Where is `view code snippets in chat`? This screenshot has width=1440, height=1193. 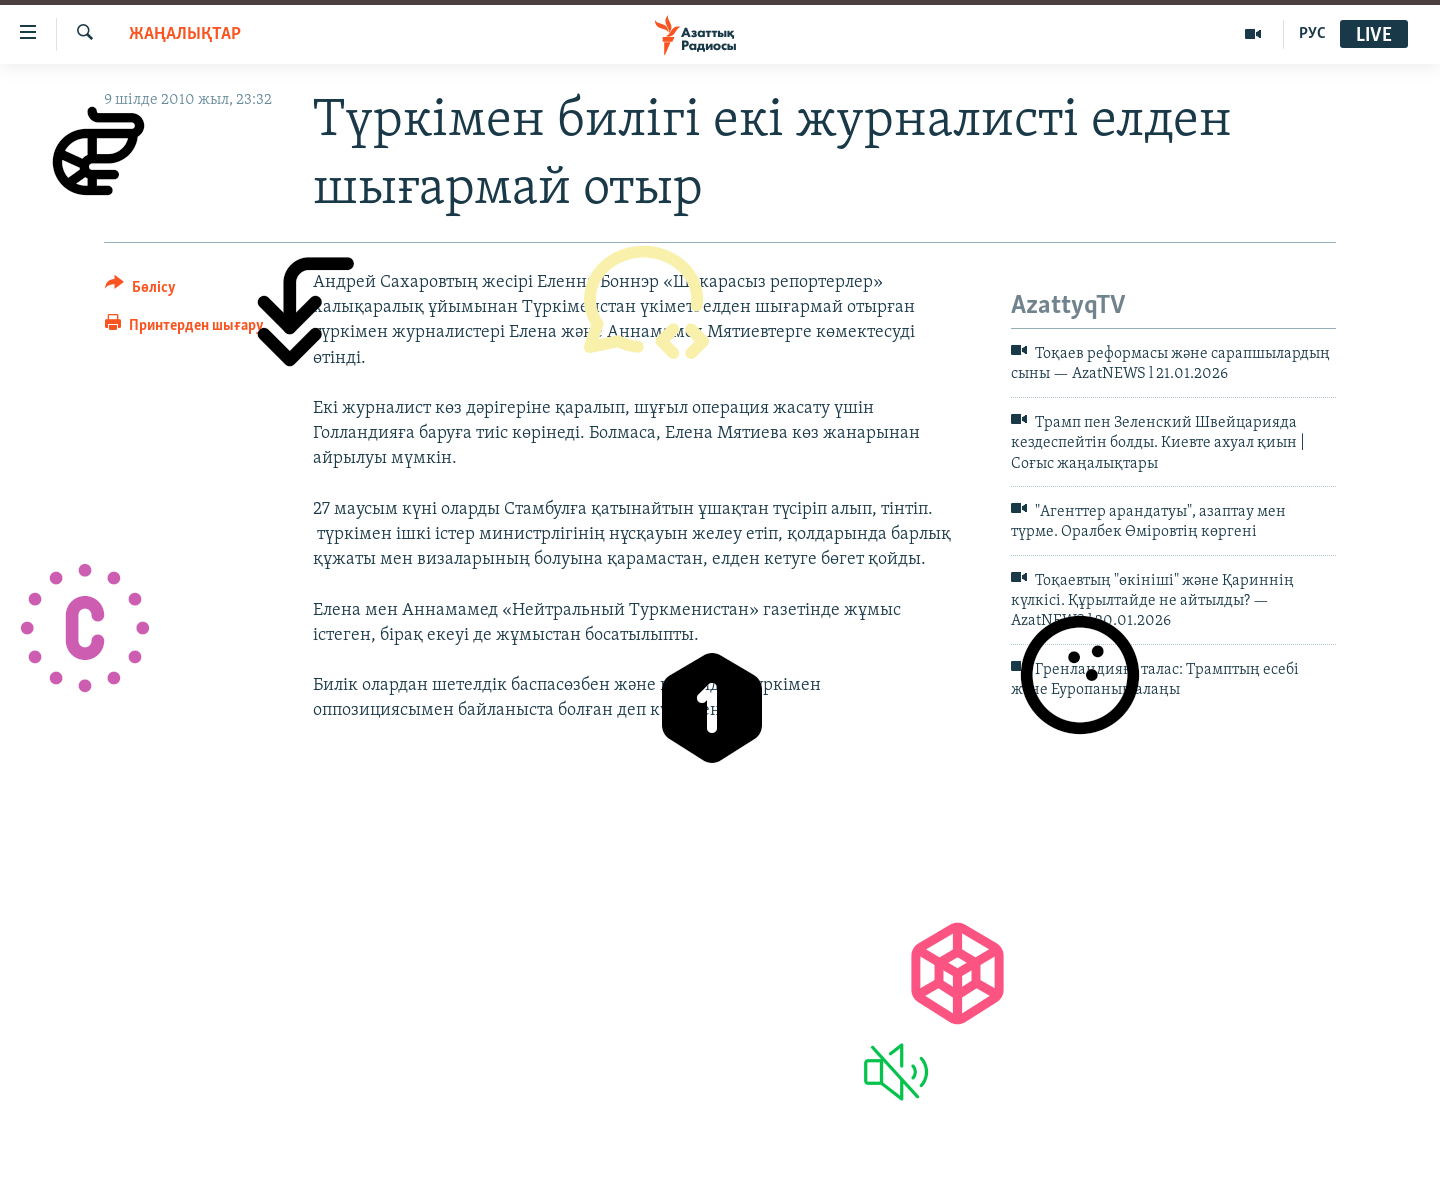 view code snippets in chat is located at coordinates (643, 299).